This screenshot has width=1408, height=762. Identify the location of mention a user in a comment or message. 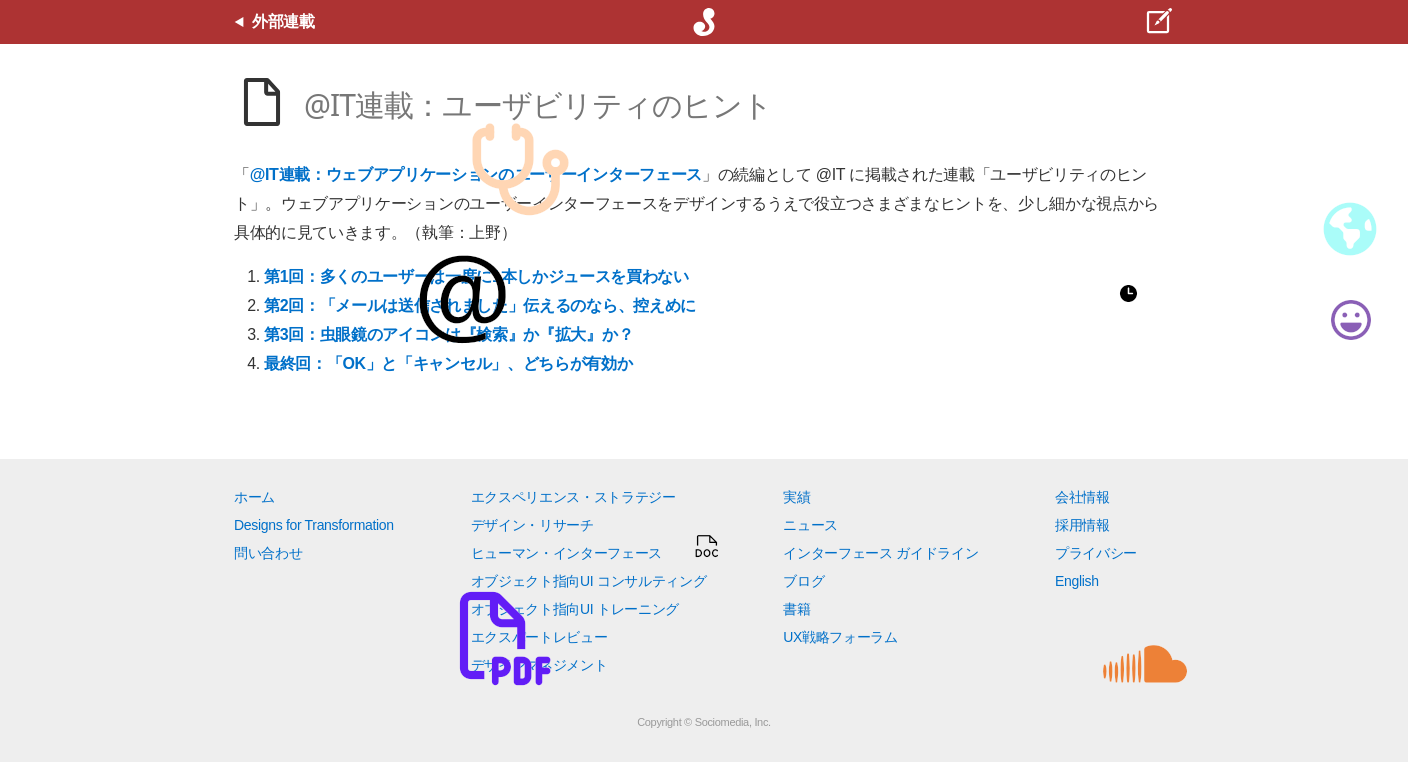
(460, 296).